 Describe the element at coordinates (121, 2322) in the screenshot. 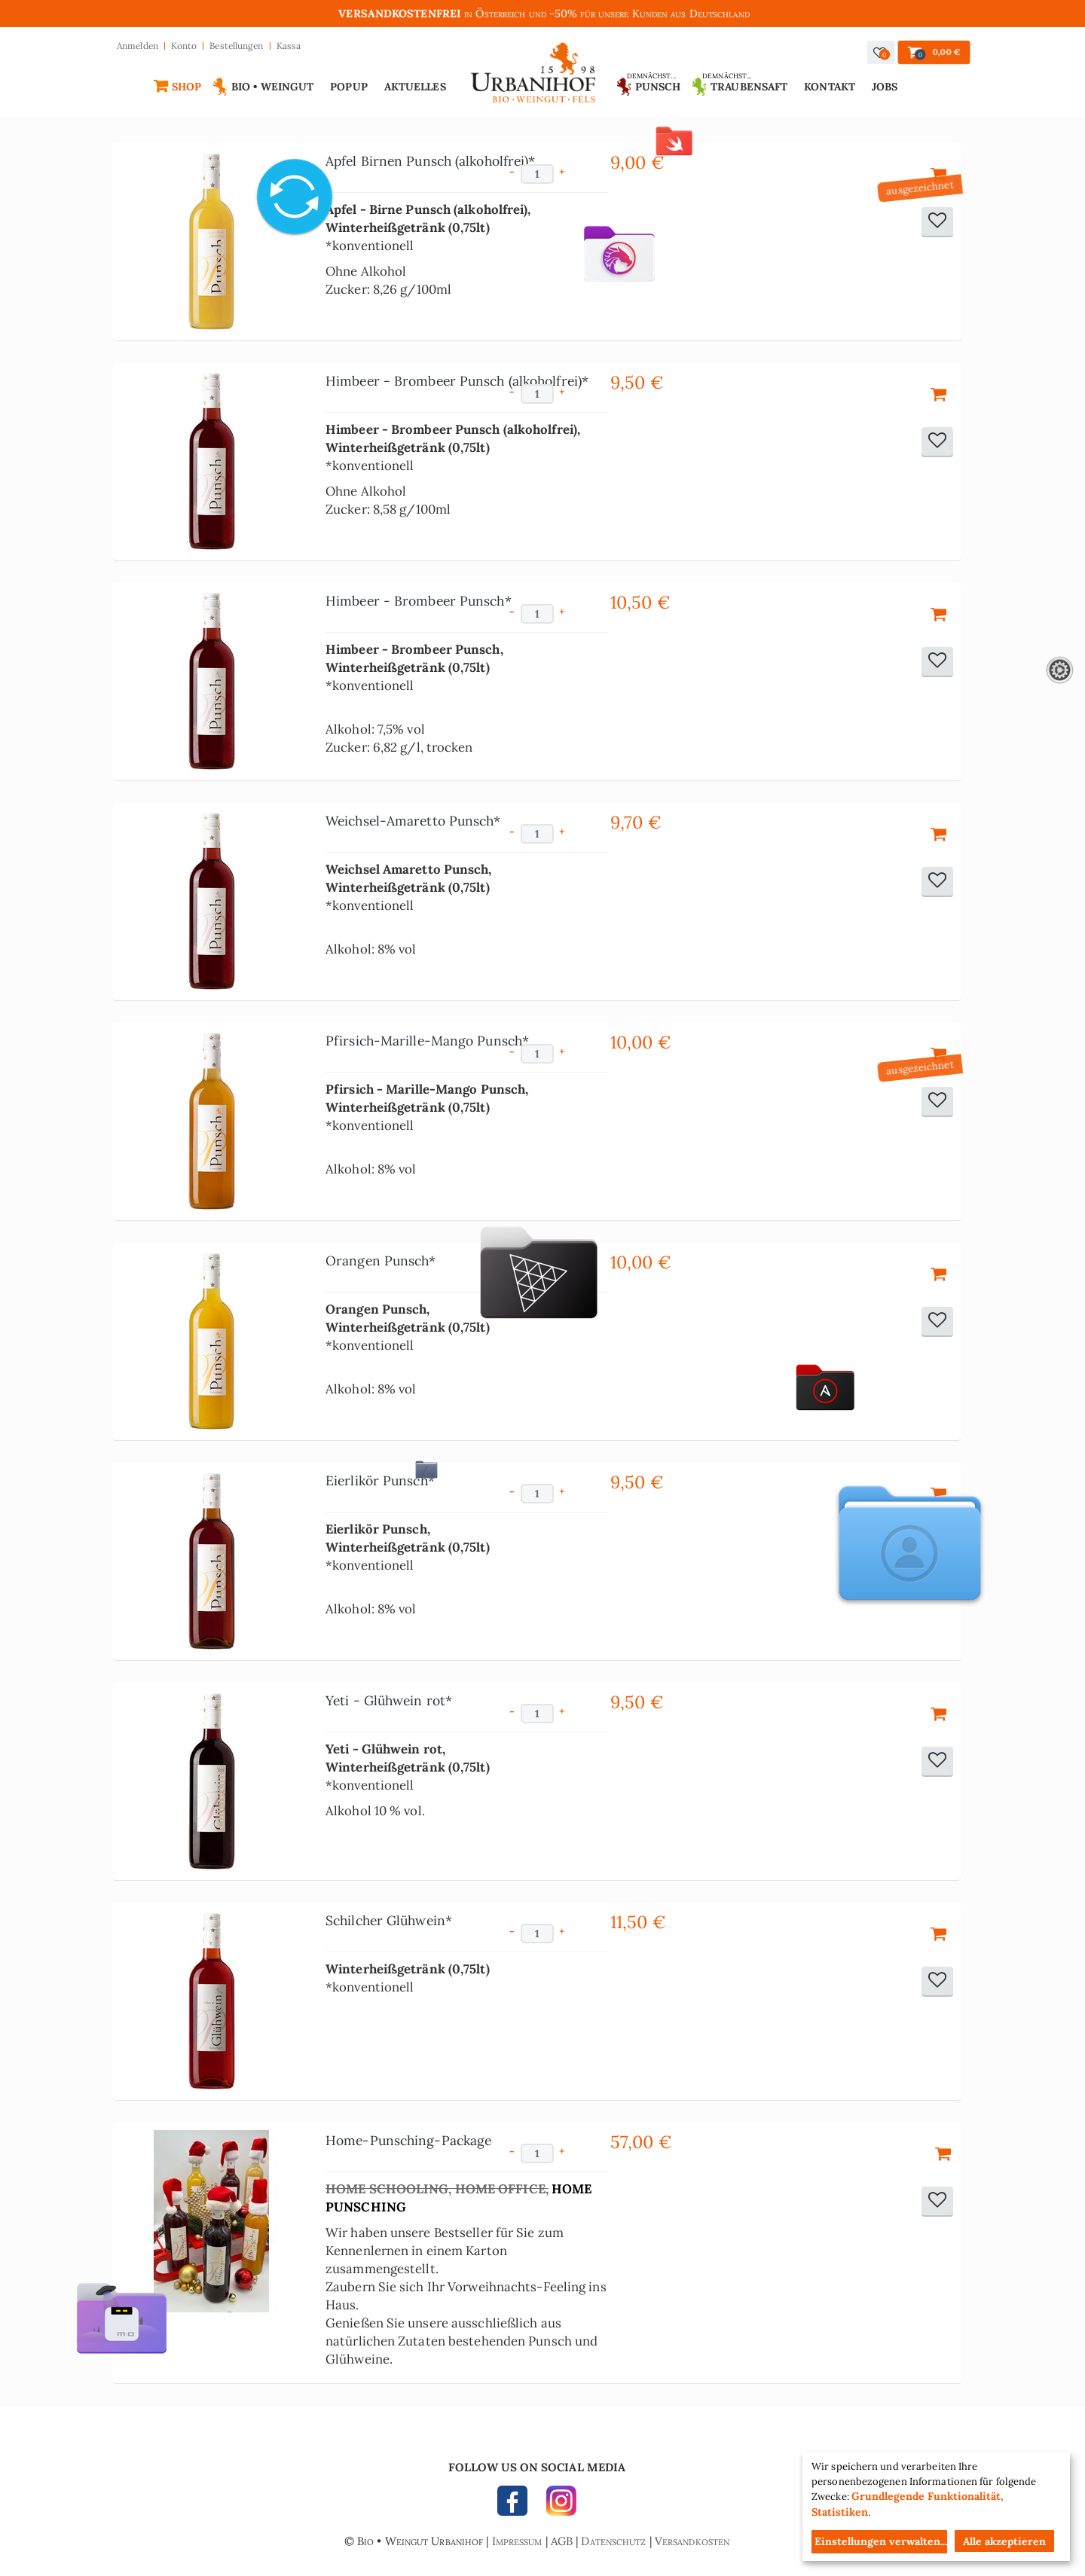

I see `open motrix download manager folder` at that location.